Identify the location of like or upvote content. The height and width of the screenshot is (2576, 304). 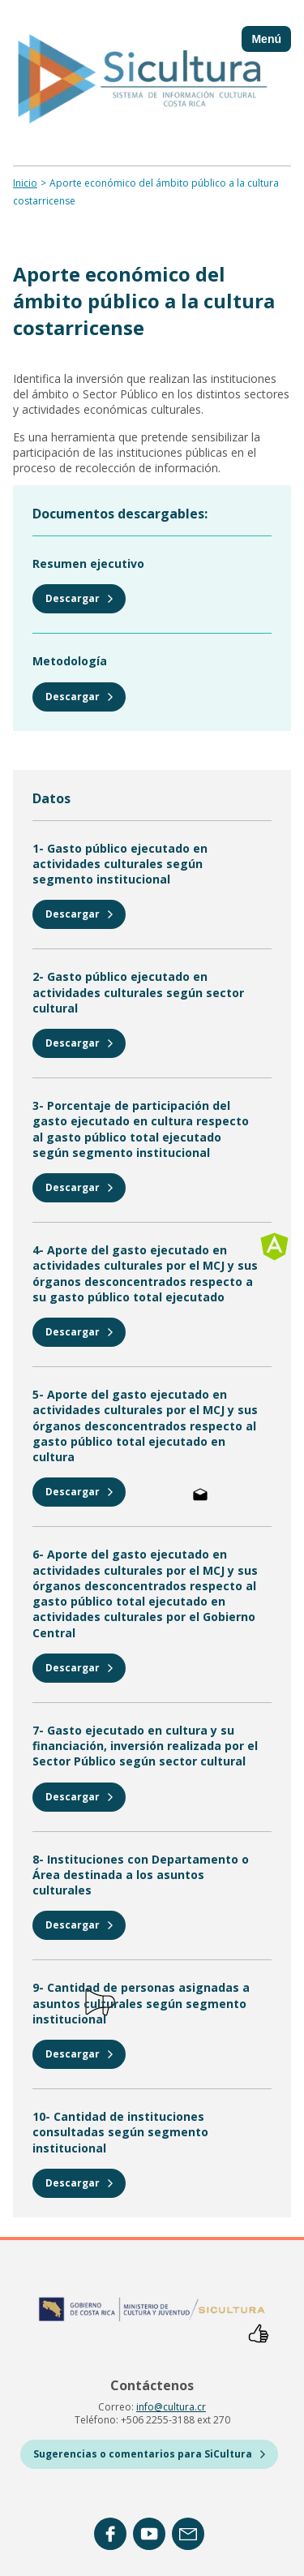
(259, 2333).